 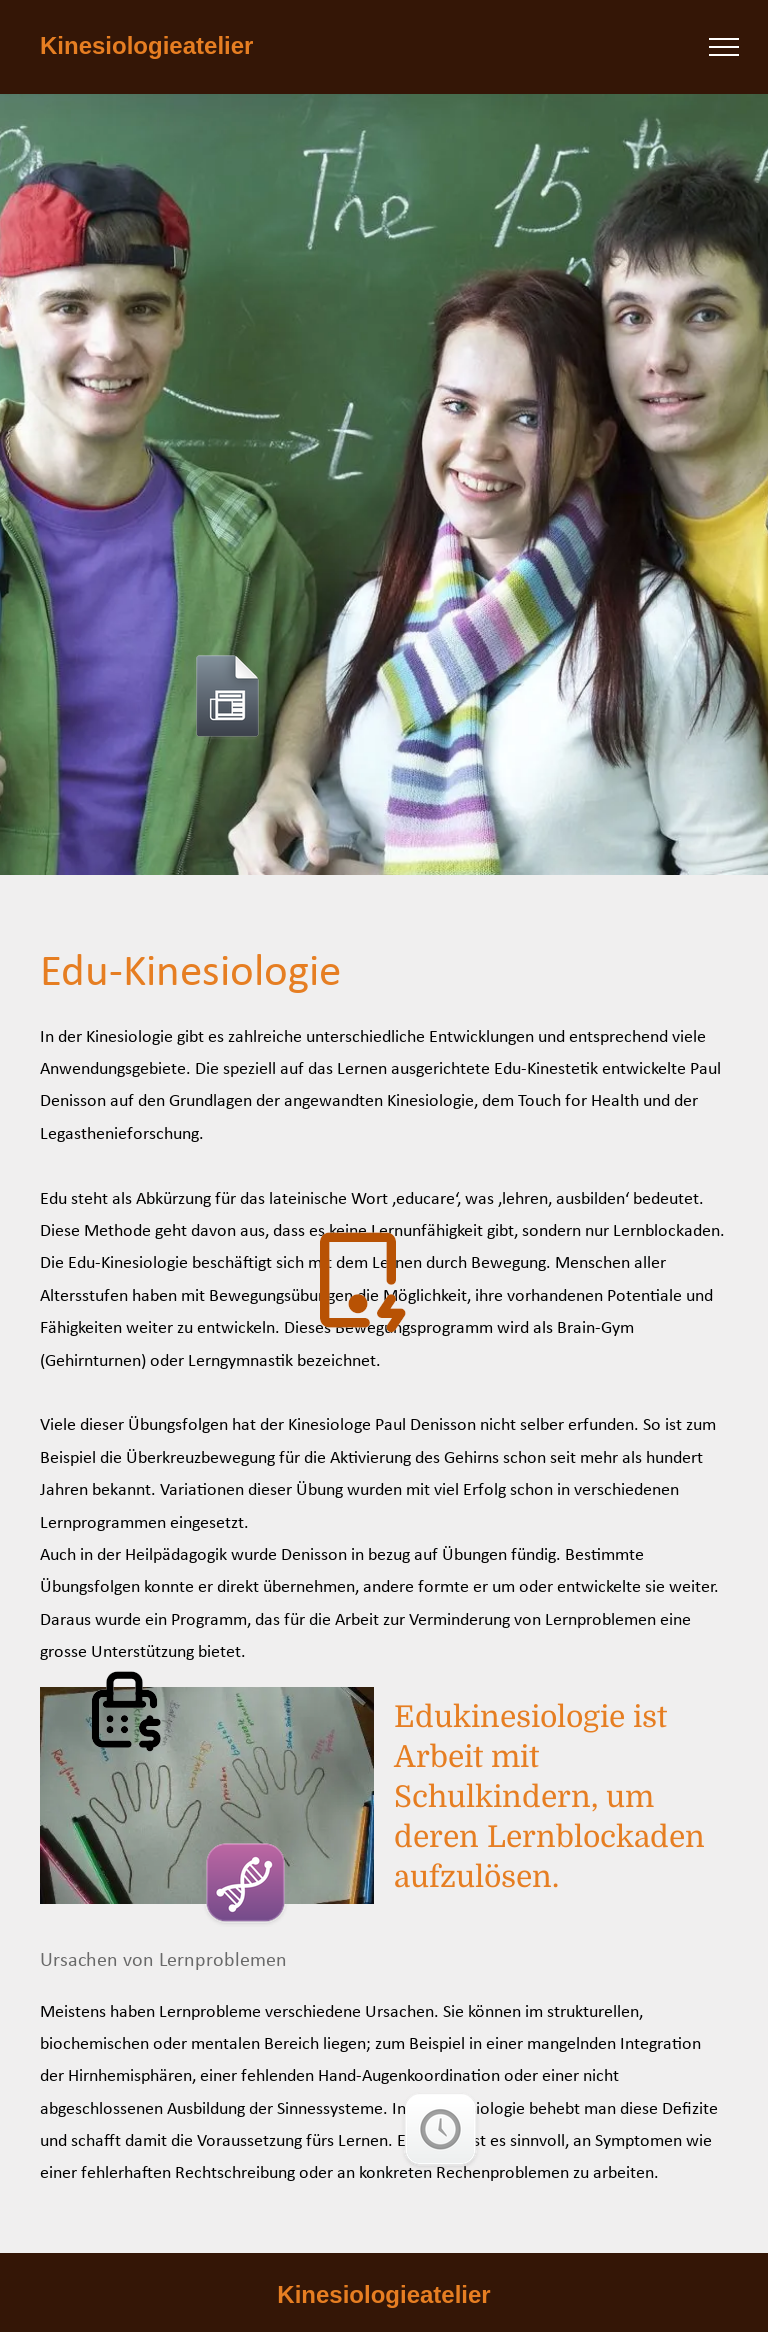 What do you see at coordinates (358, 1280) in the screenshot?
I see `tablet charging status` at bounding box center [358, 1280].